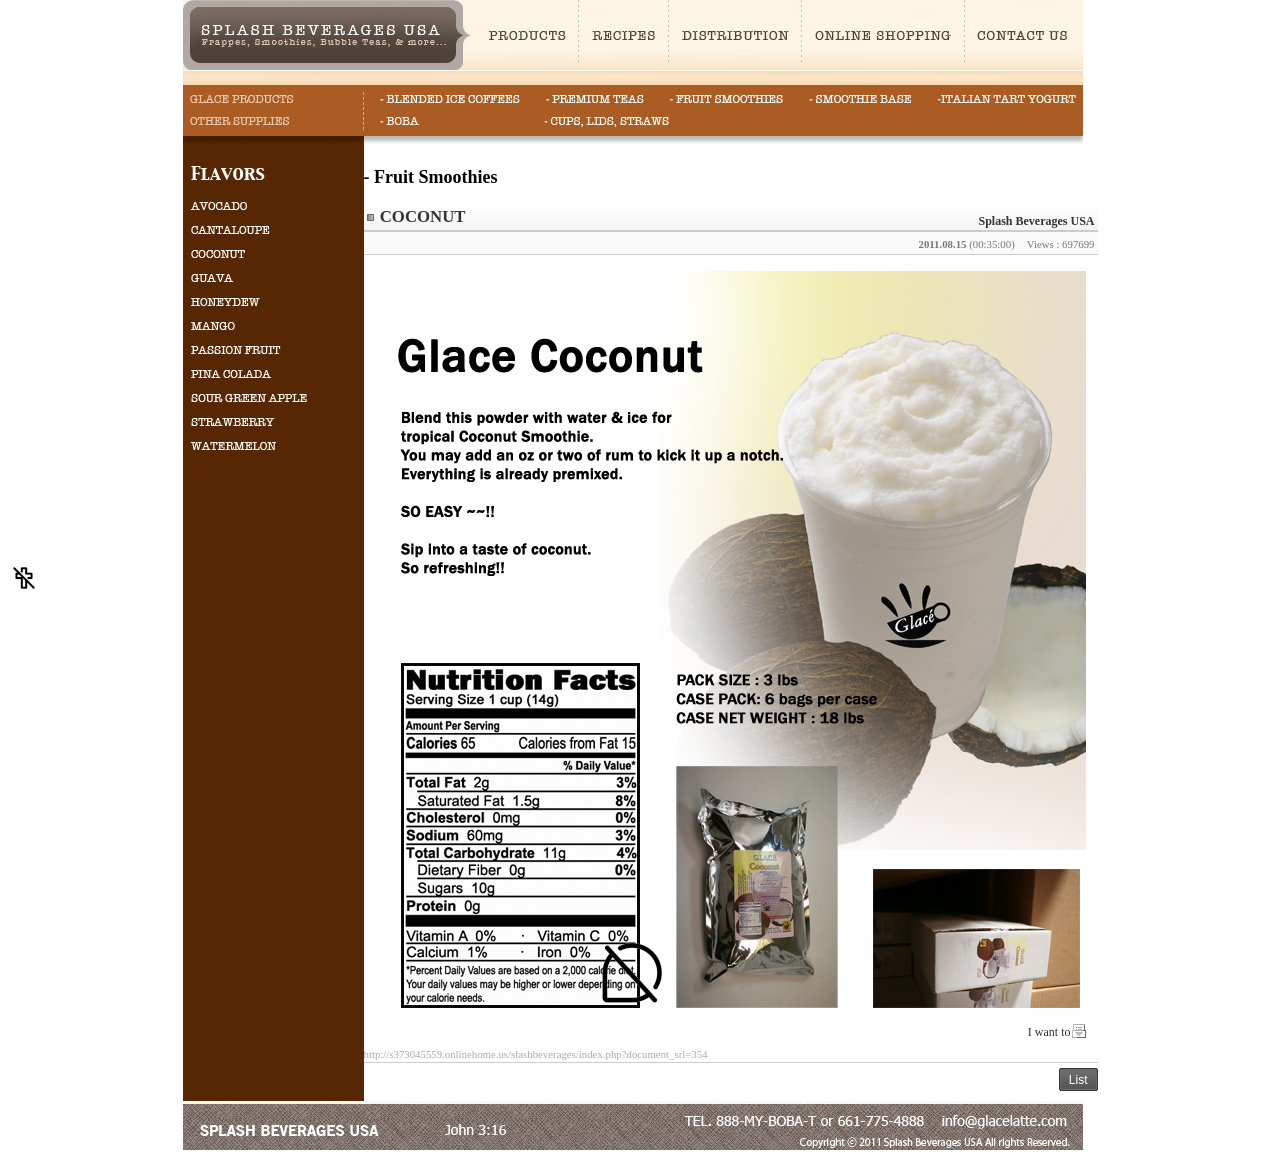  I want to click on mute or disable chat notifications, so click(631, 974).